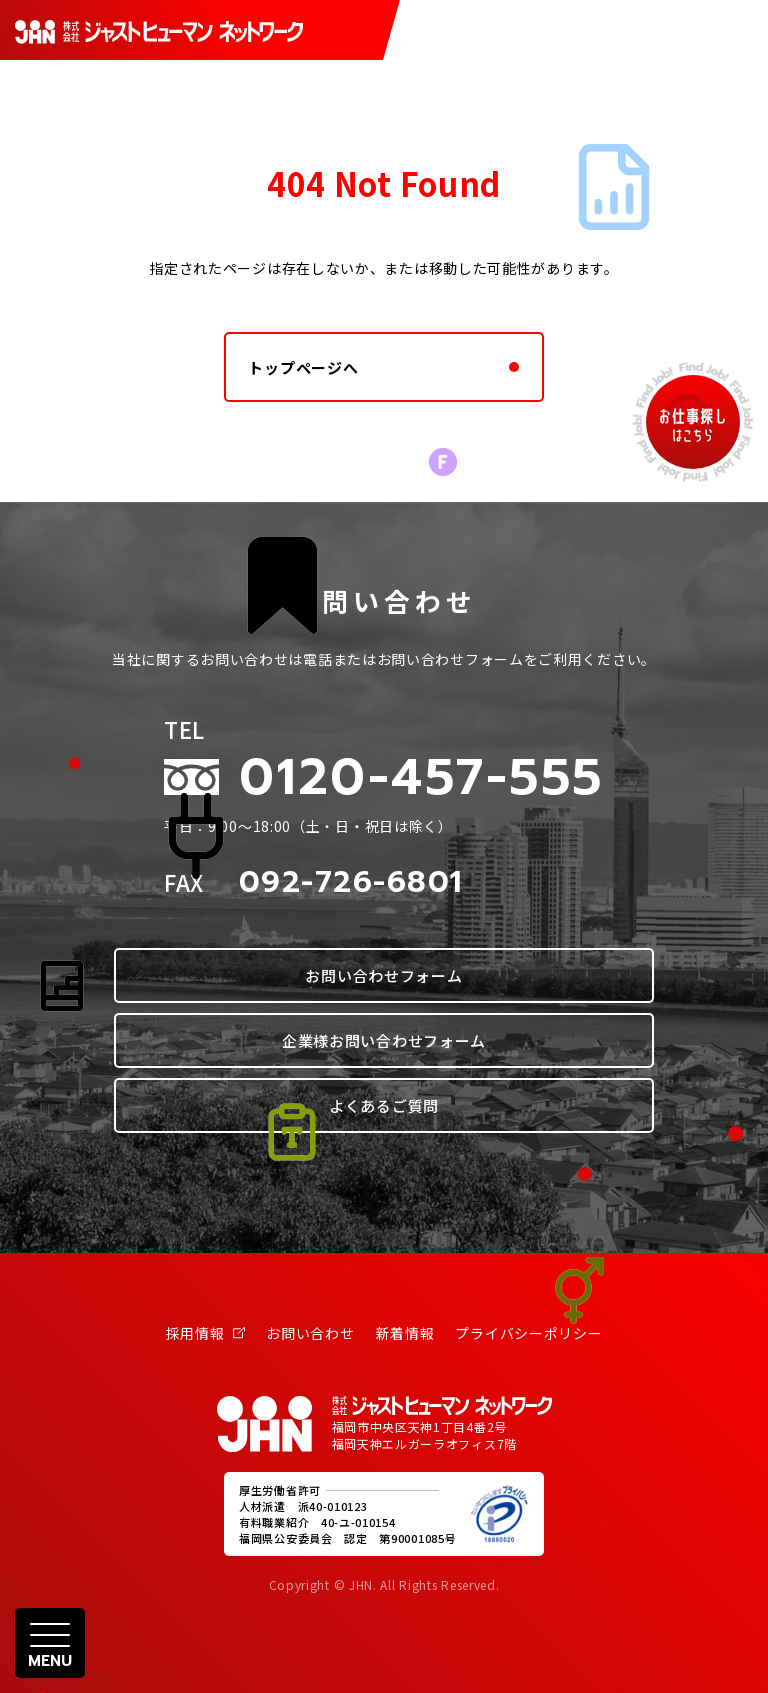 The image size is (768, 1693). I want to click on connect to a power source, so click(196, 836).